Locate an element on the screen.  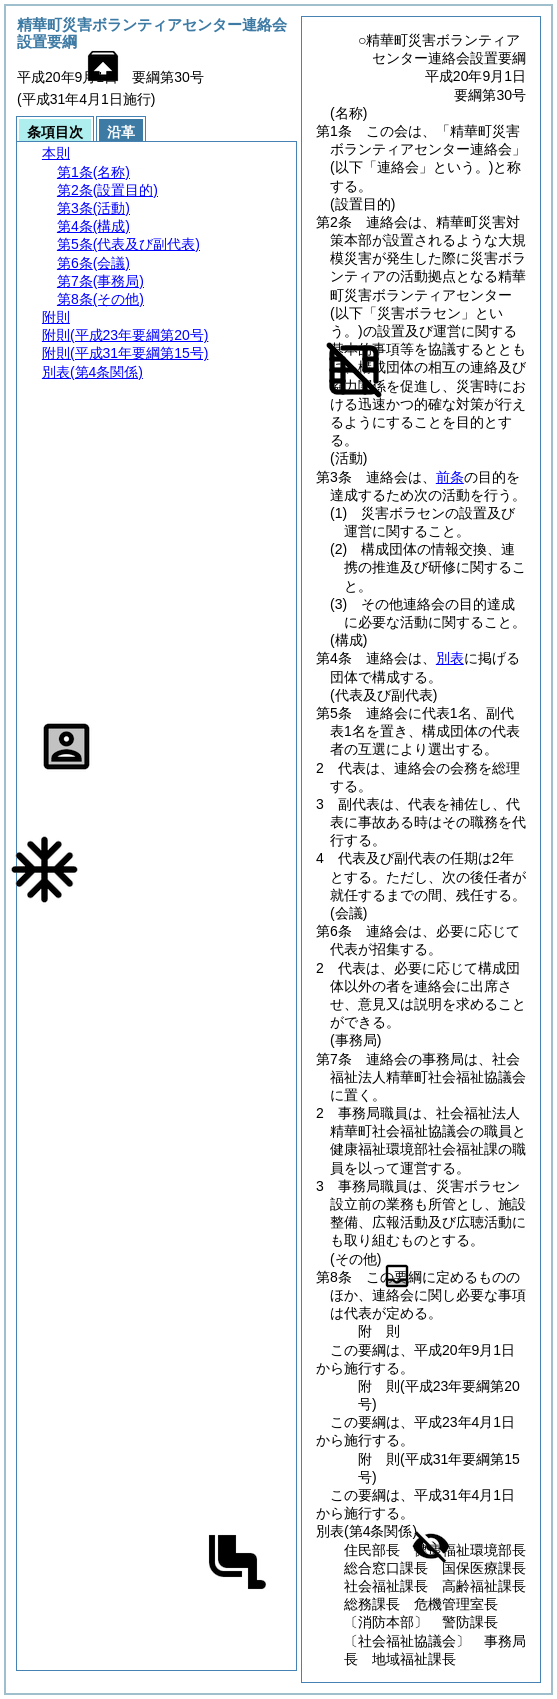
unarchive an item or message is located at coordinates (103, 66).